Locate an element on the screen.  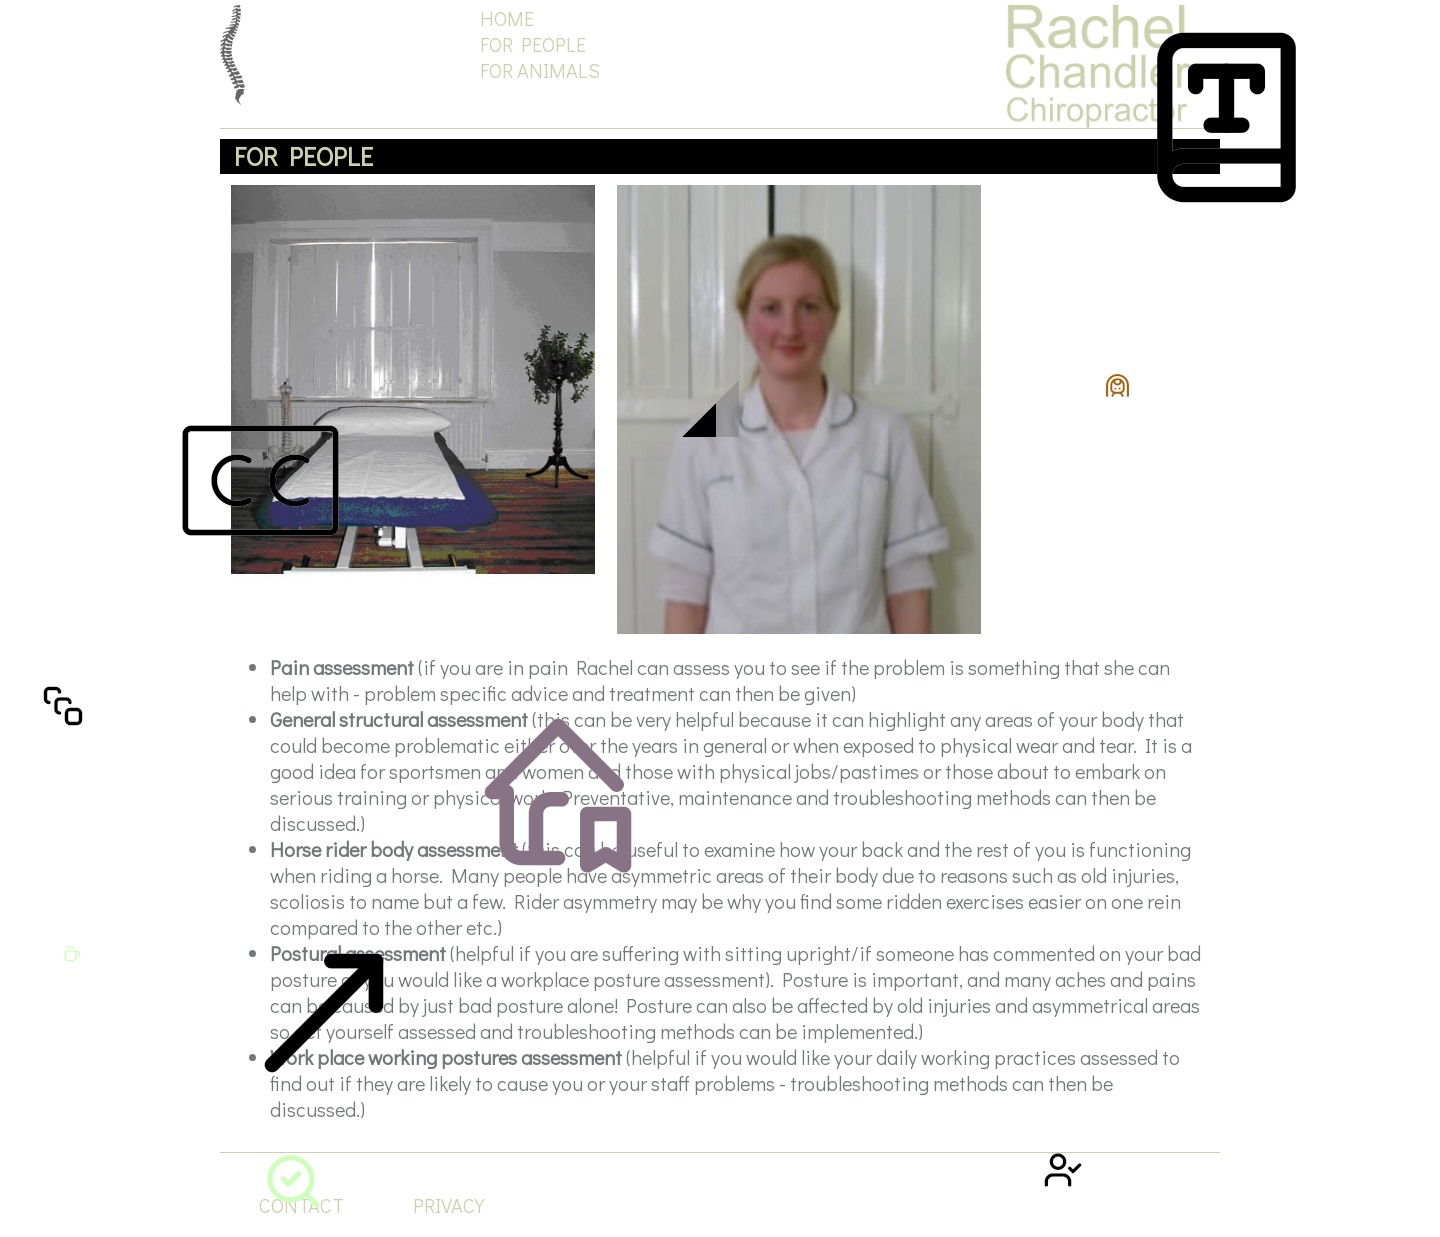
view train or rail transit options is located at coordinates (1117, 385).